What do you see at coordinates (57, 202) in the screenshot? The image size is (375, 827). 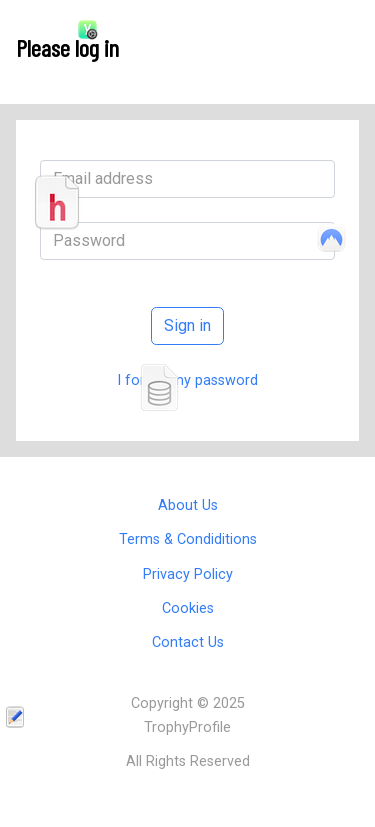 I see `c/c++ header file` at bounding box center [57, 202].